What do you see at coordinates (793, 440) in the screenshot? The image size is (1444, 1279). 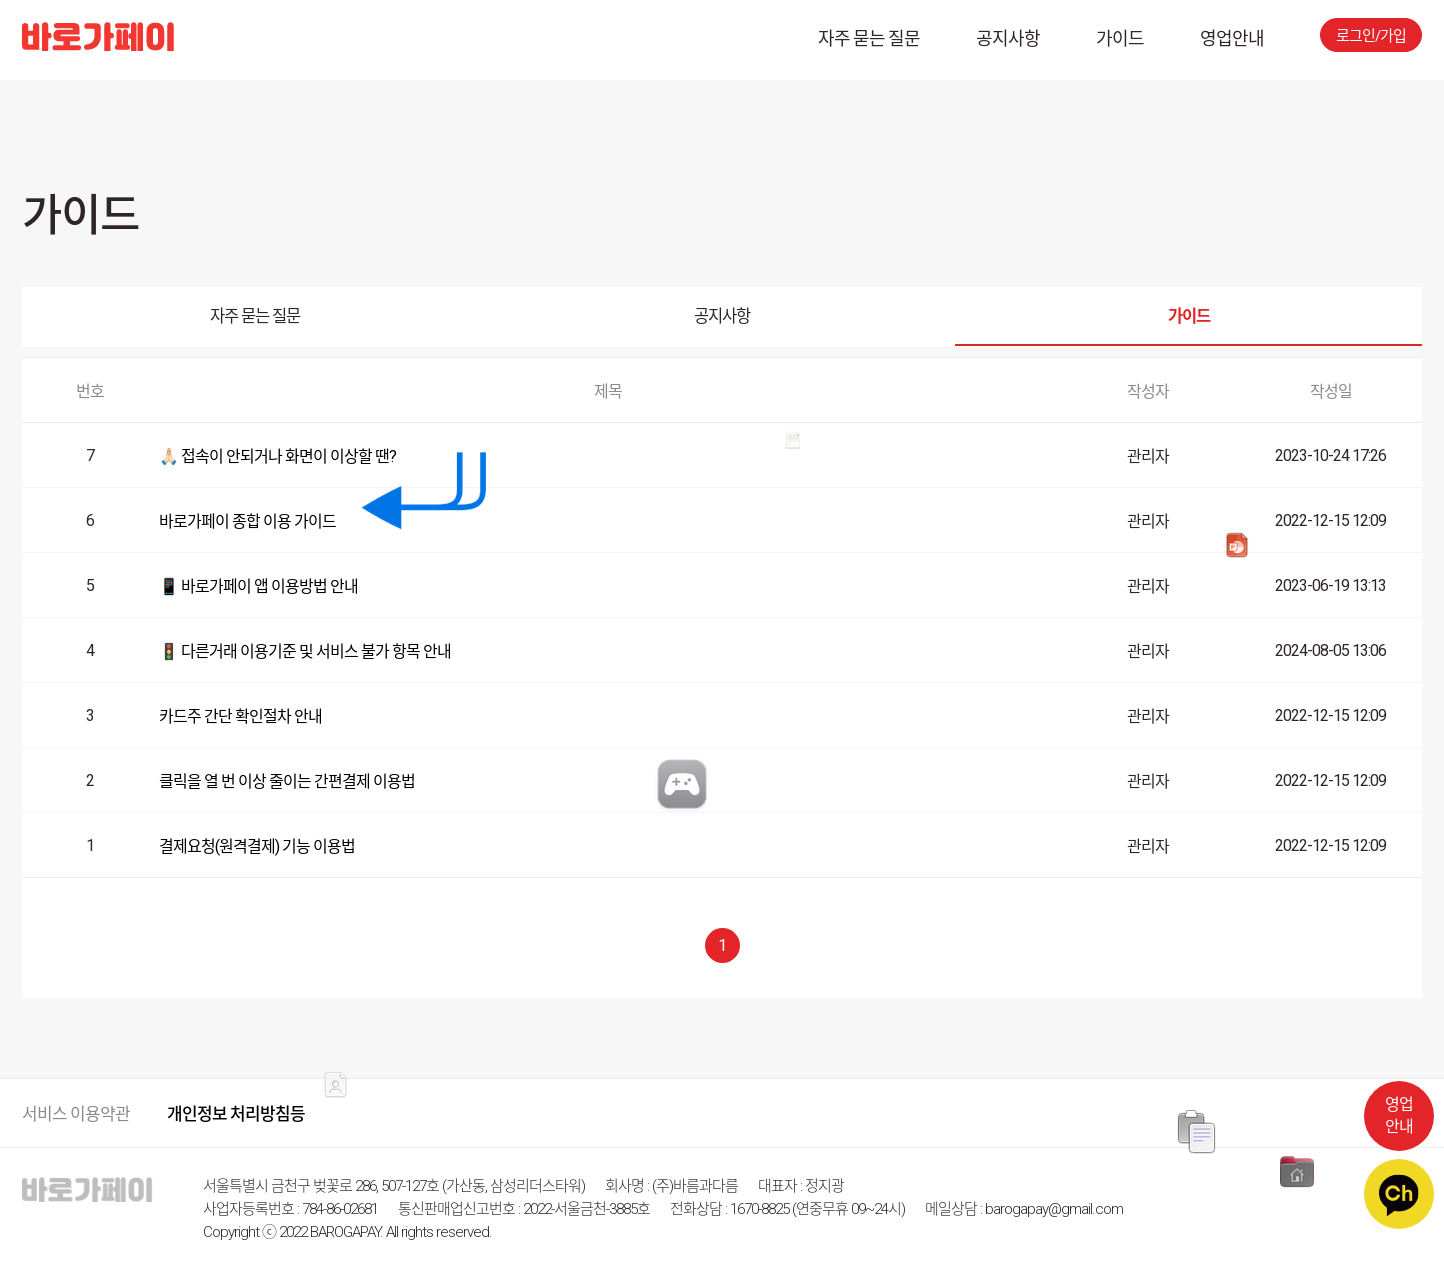 I see `a text or document file preview` at bounding box center [793, 440].